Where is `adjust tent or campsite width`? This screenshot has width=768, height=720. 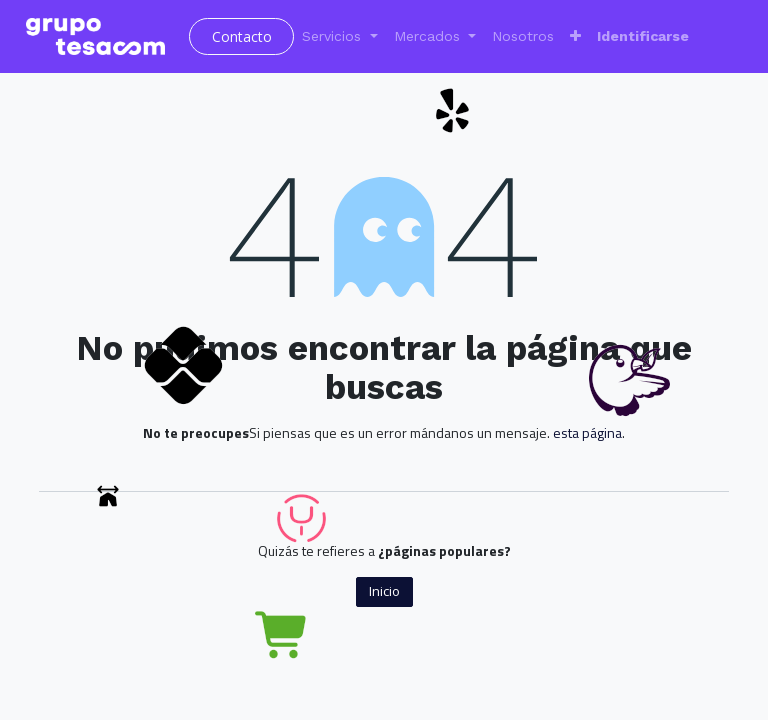
adjust tent or campsite width is located at coordinates (108, 496).